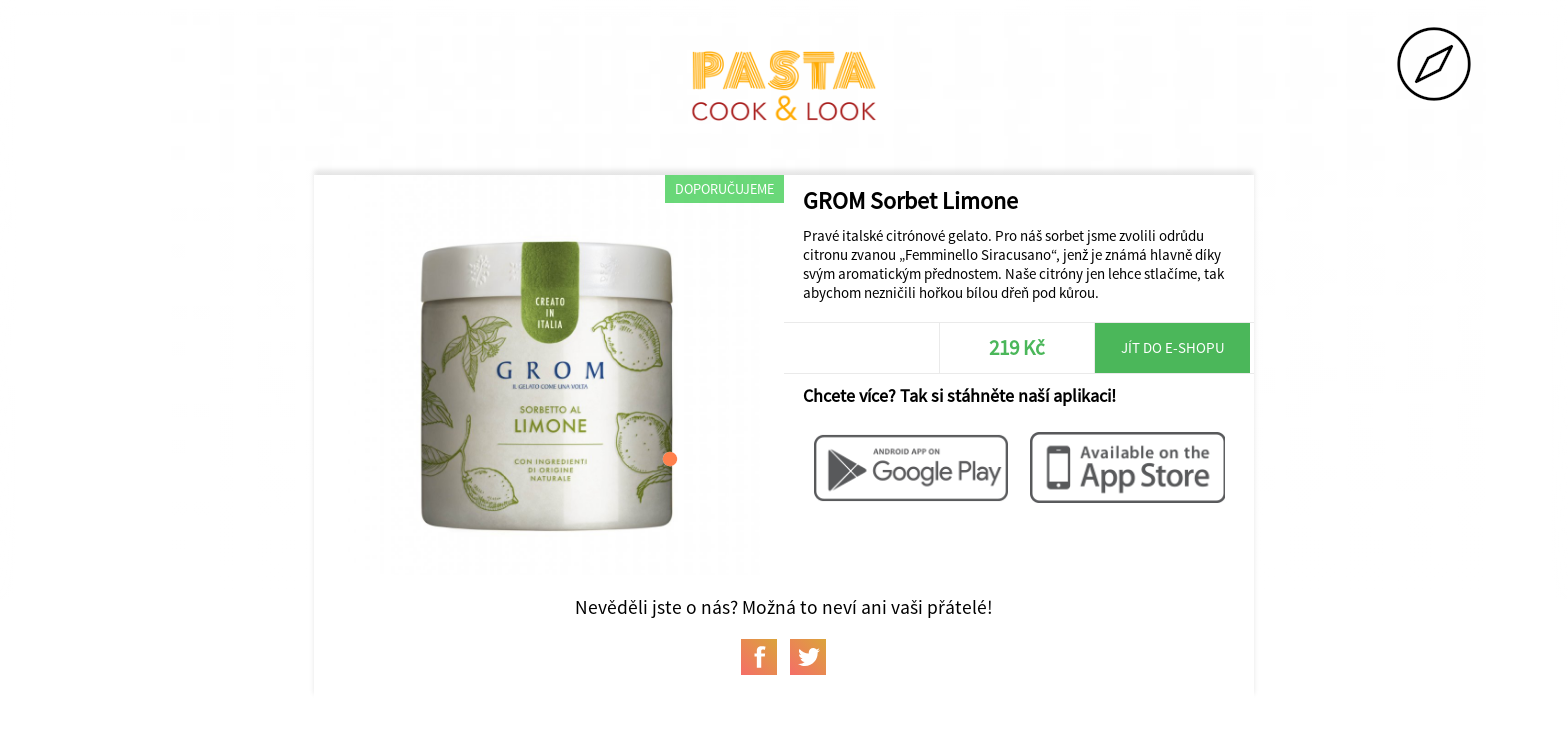  What do you see at coordinates (670, 459) in the screenshot?
I see `indicates an unread notification or new item` at bounding box center [670, 459].